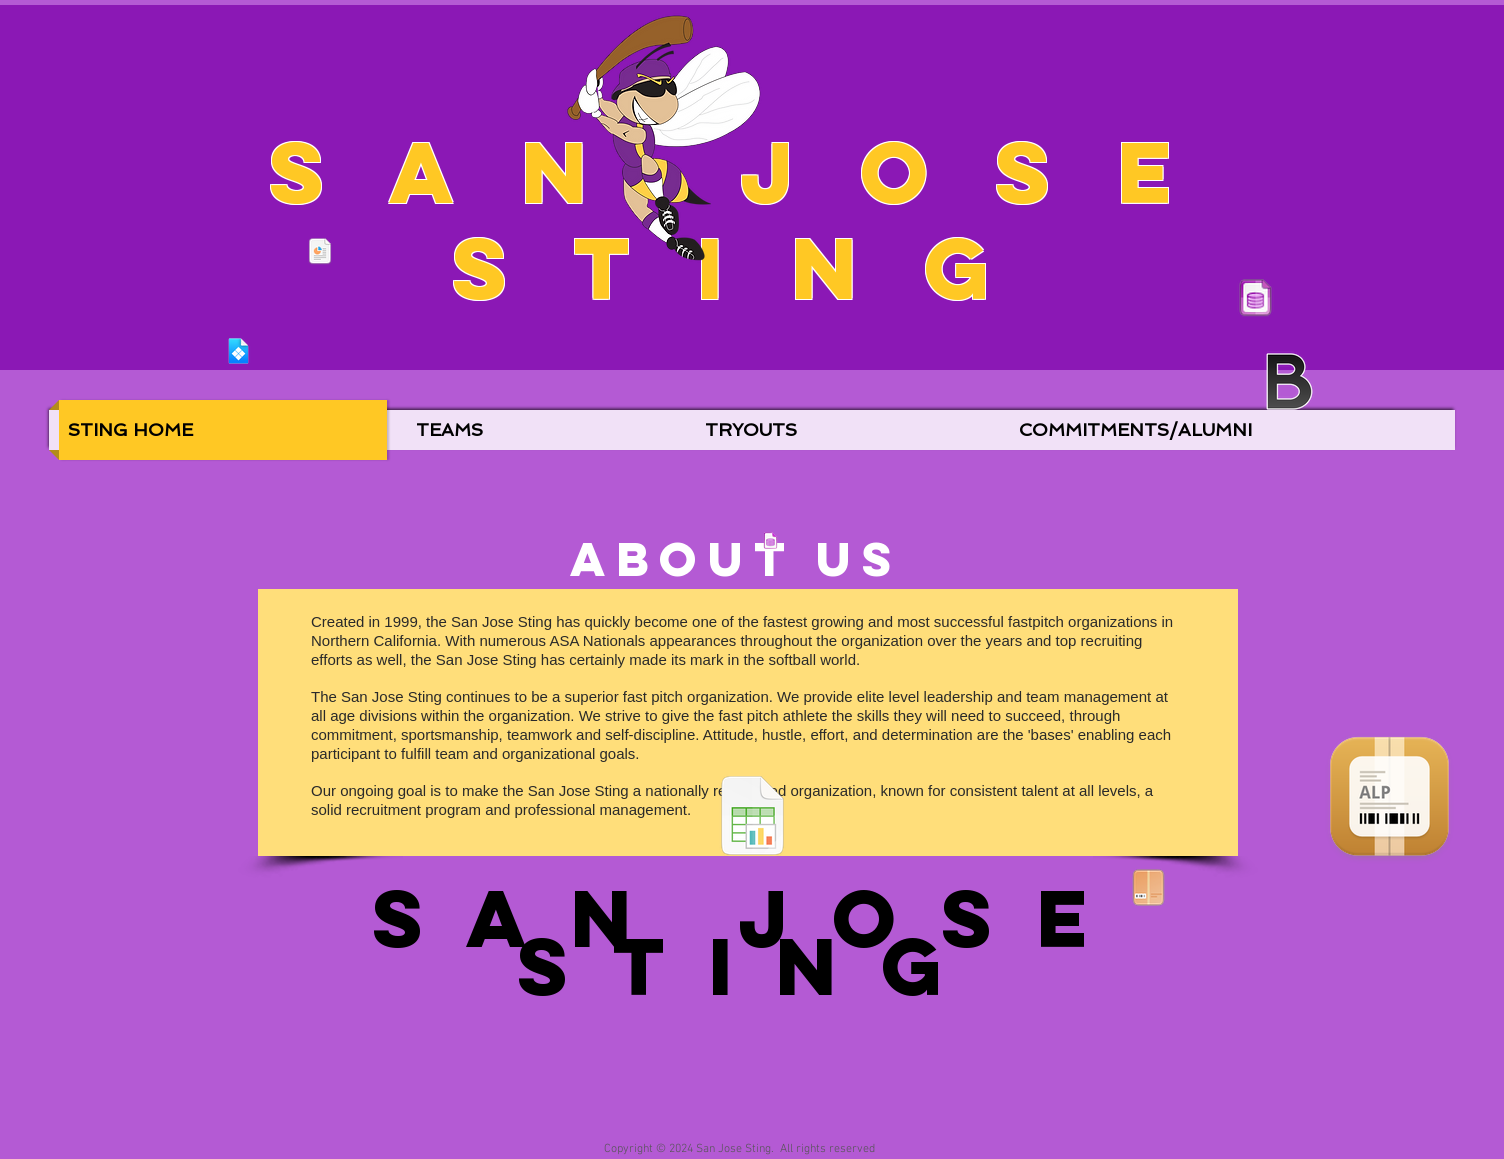 This screenshot has height=1159, width=1504. What do you see at coordinates (752, 815) in the screenshot?
I see `open a spreadsheet file` at bounding box center [752, 815].